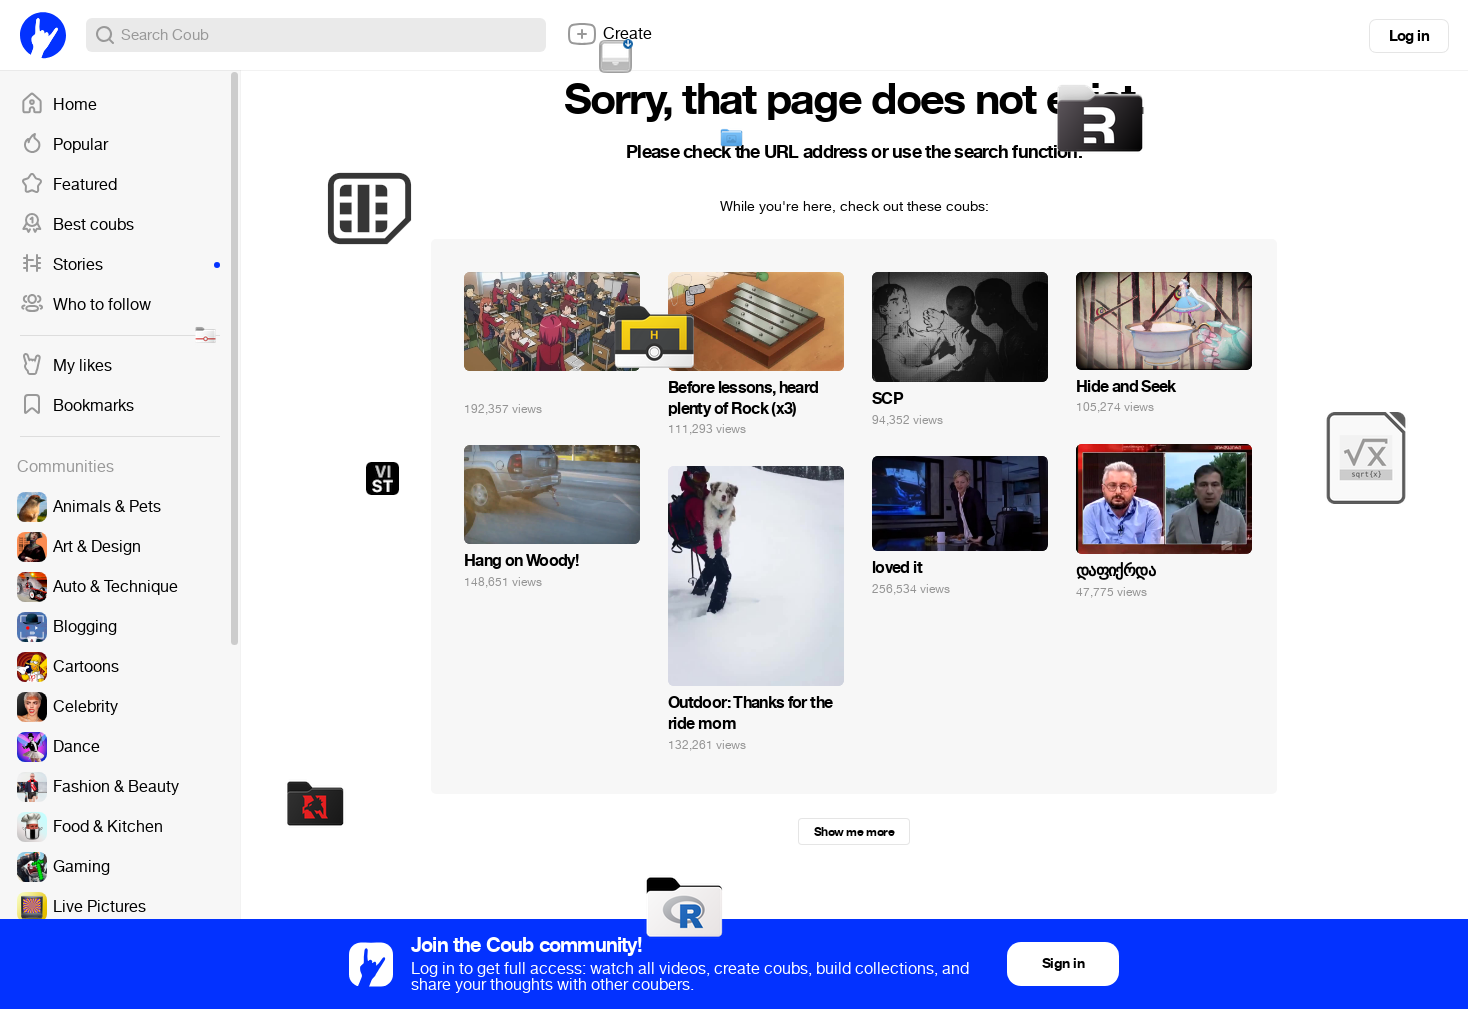 The image size is (1468, 1009). What do you see at coordinates (654, 339) in the screenshot?
I see `folder for pokémon ultra ball collection or related game files` at bounding box center [654, 339].